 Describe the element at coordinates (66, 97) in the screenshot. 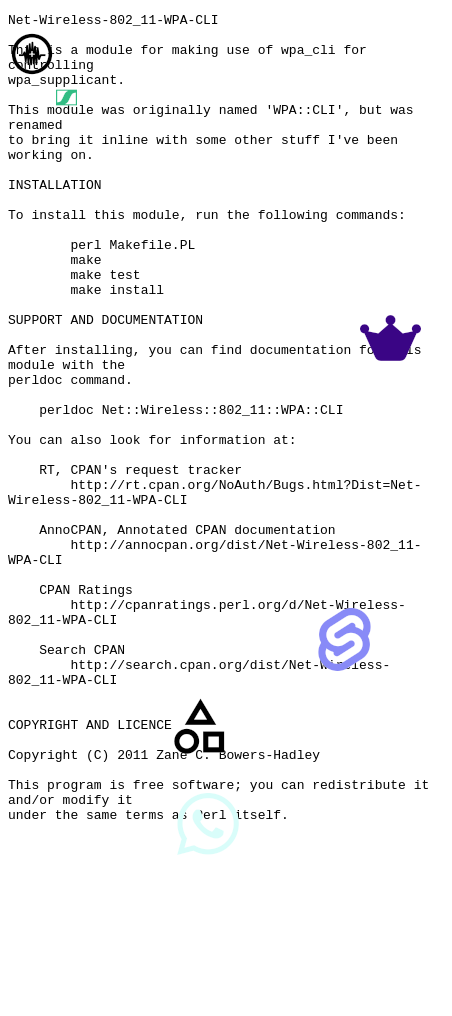

I see `visit the Sennheiser website or app` at that location.